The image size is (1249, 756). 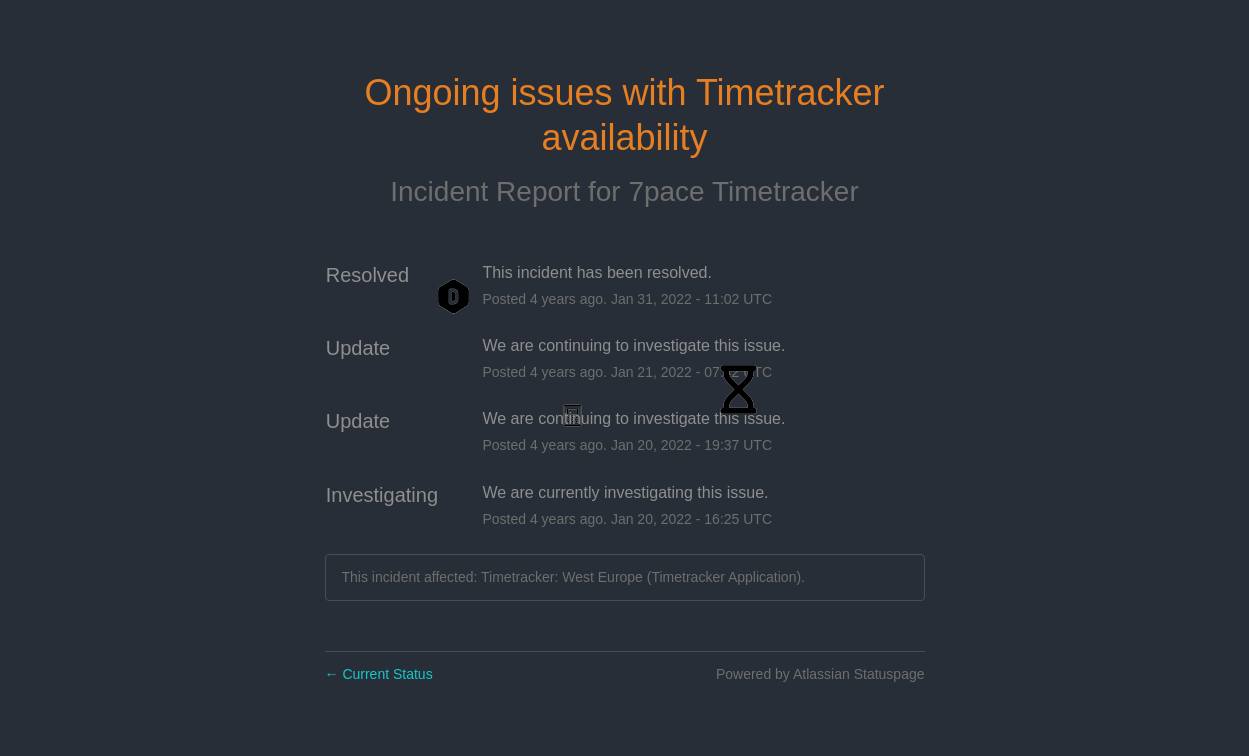 What do you see at coordinates (453, 296) in the screenshot?
I see `indicates a "D" grade or rating level` at bounding box center [453, 296].